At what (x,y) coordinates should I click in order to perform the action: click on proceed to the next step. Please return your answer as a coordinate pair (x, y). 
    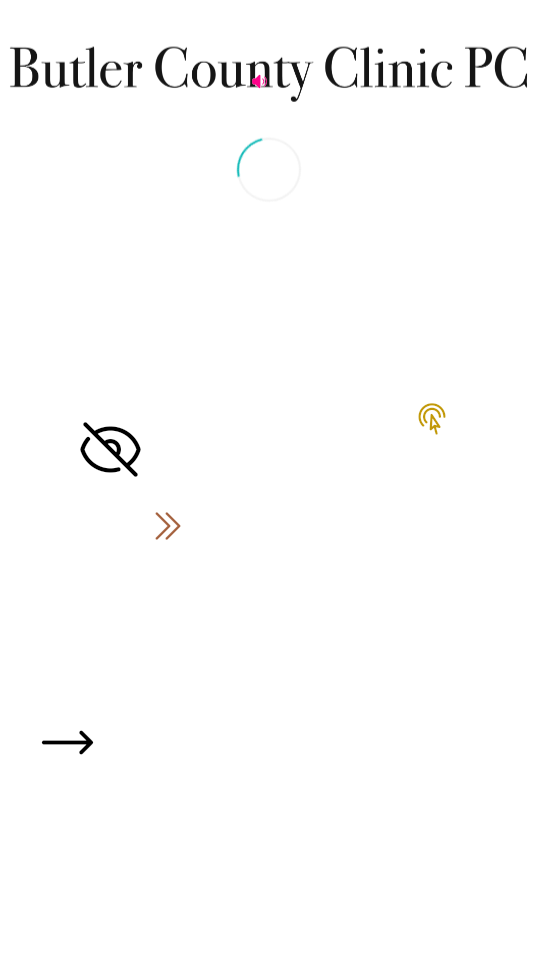
    Looking at the image, I should click on (67, 742).